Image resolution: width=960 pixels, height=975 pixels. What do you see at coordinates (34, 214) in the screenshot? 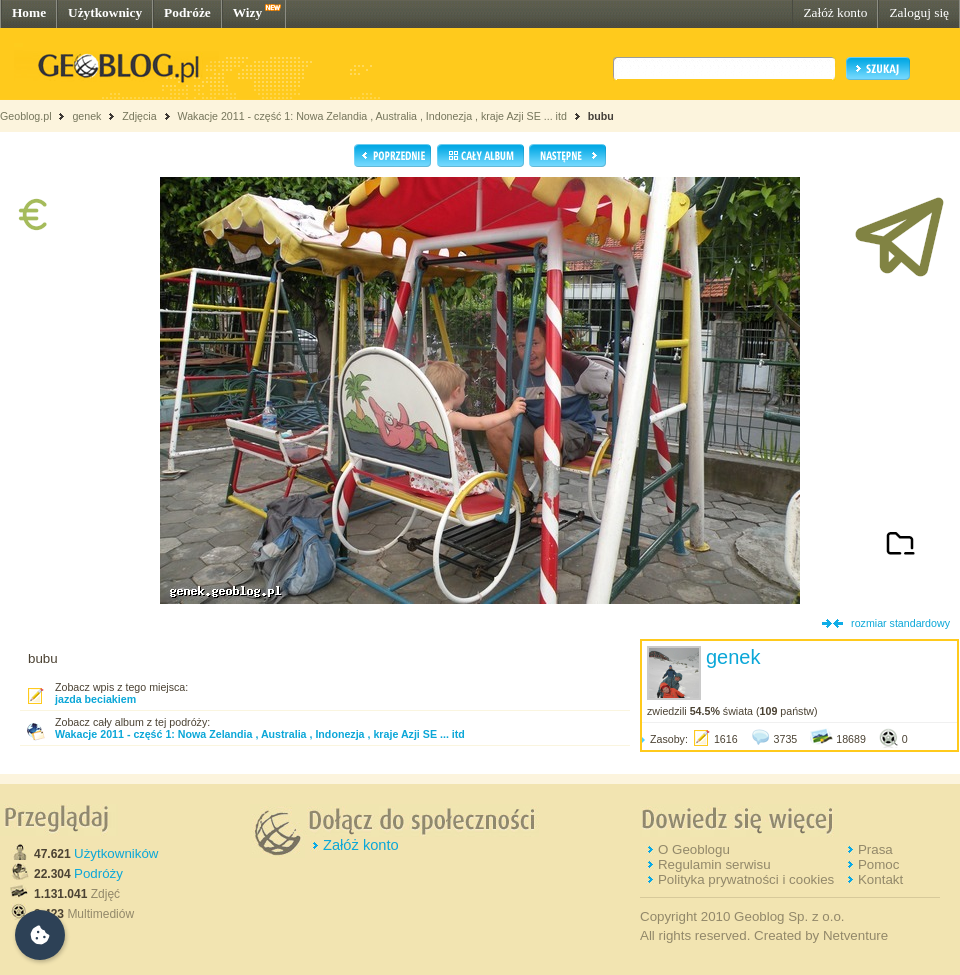
I see `indicates euro currency or pricing` at bounding box center [34, 214].